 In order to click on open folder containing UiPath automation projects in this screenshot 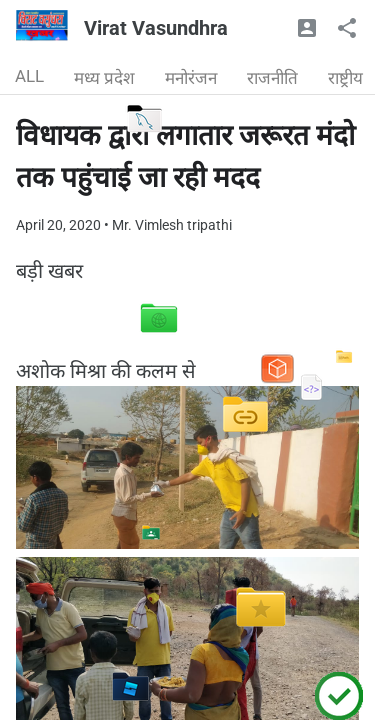, I will do `click(344, 357)`.